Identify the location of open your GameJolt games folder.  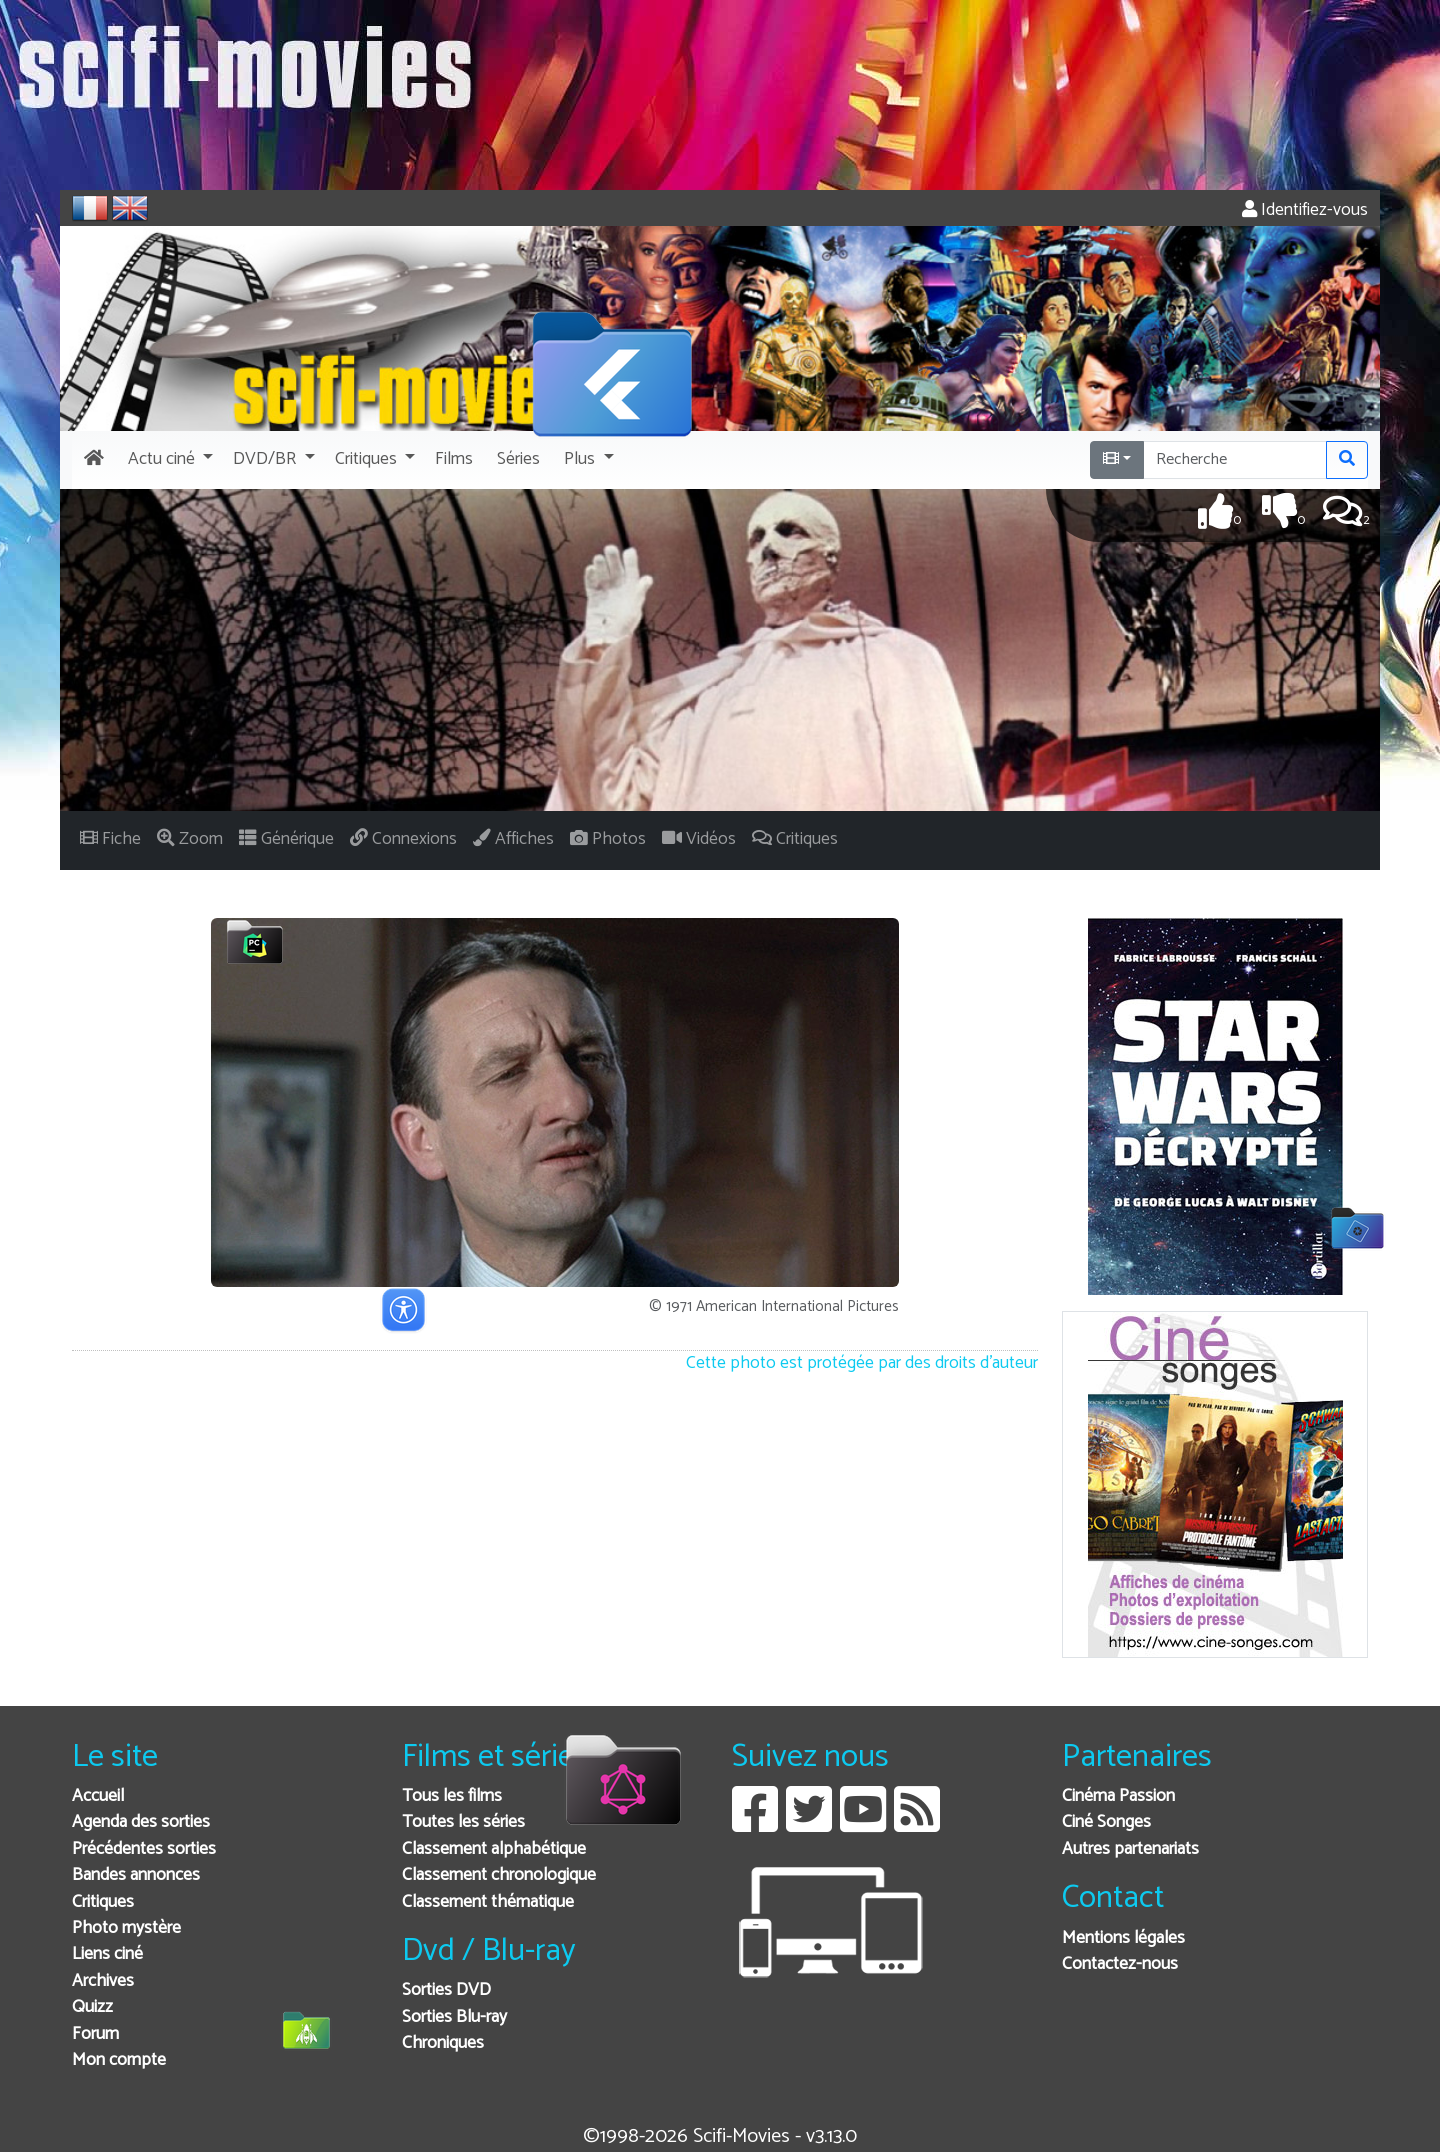
(306, 2031).